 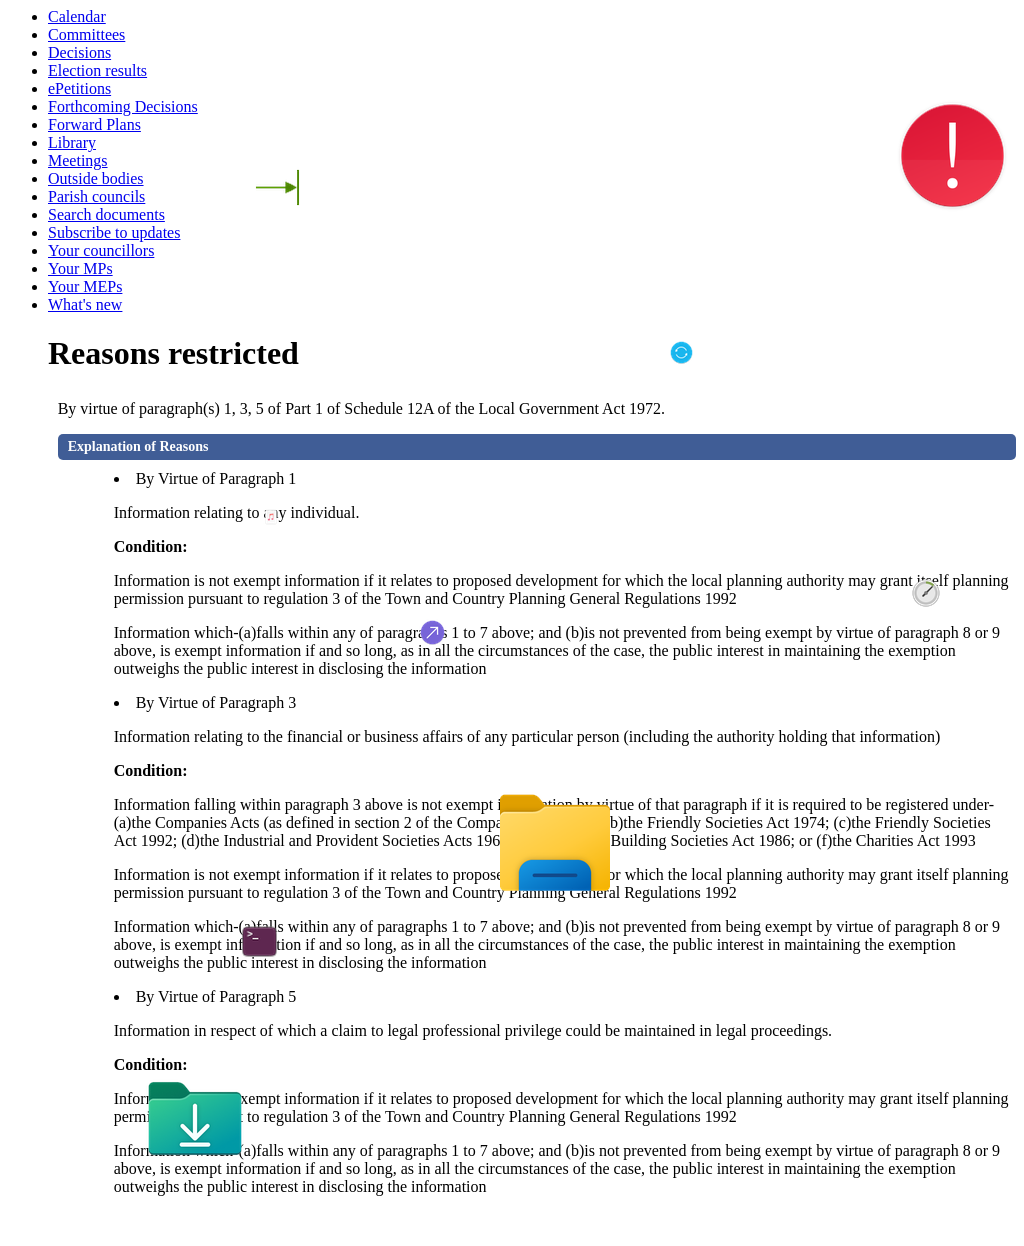 What do you see at coordinates (432, 632) in the screenshot?
I see `indicates a symbolic link or shortcut to another file` at bounding box center [432, 632].